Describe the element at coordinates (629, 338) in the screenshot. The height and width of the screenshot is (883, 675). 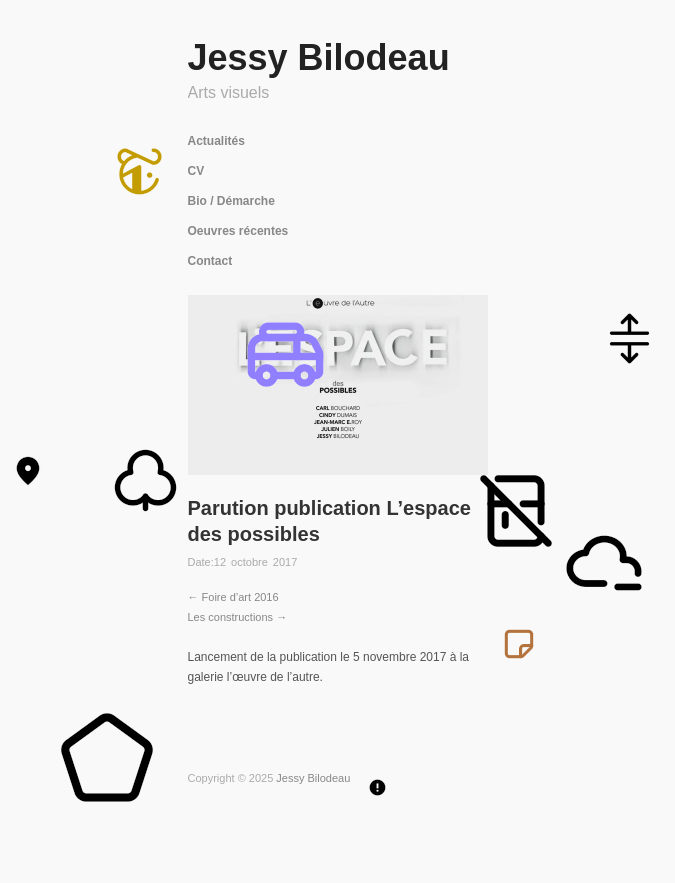
I see `split content vertically` at that location.